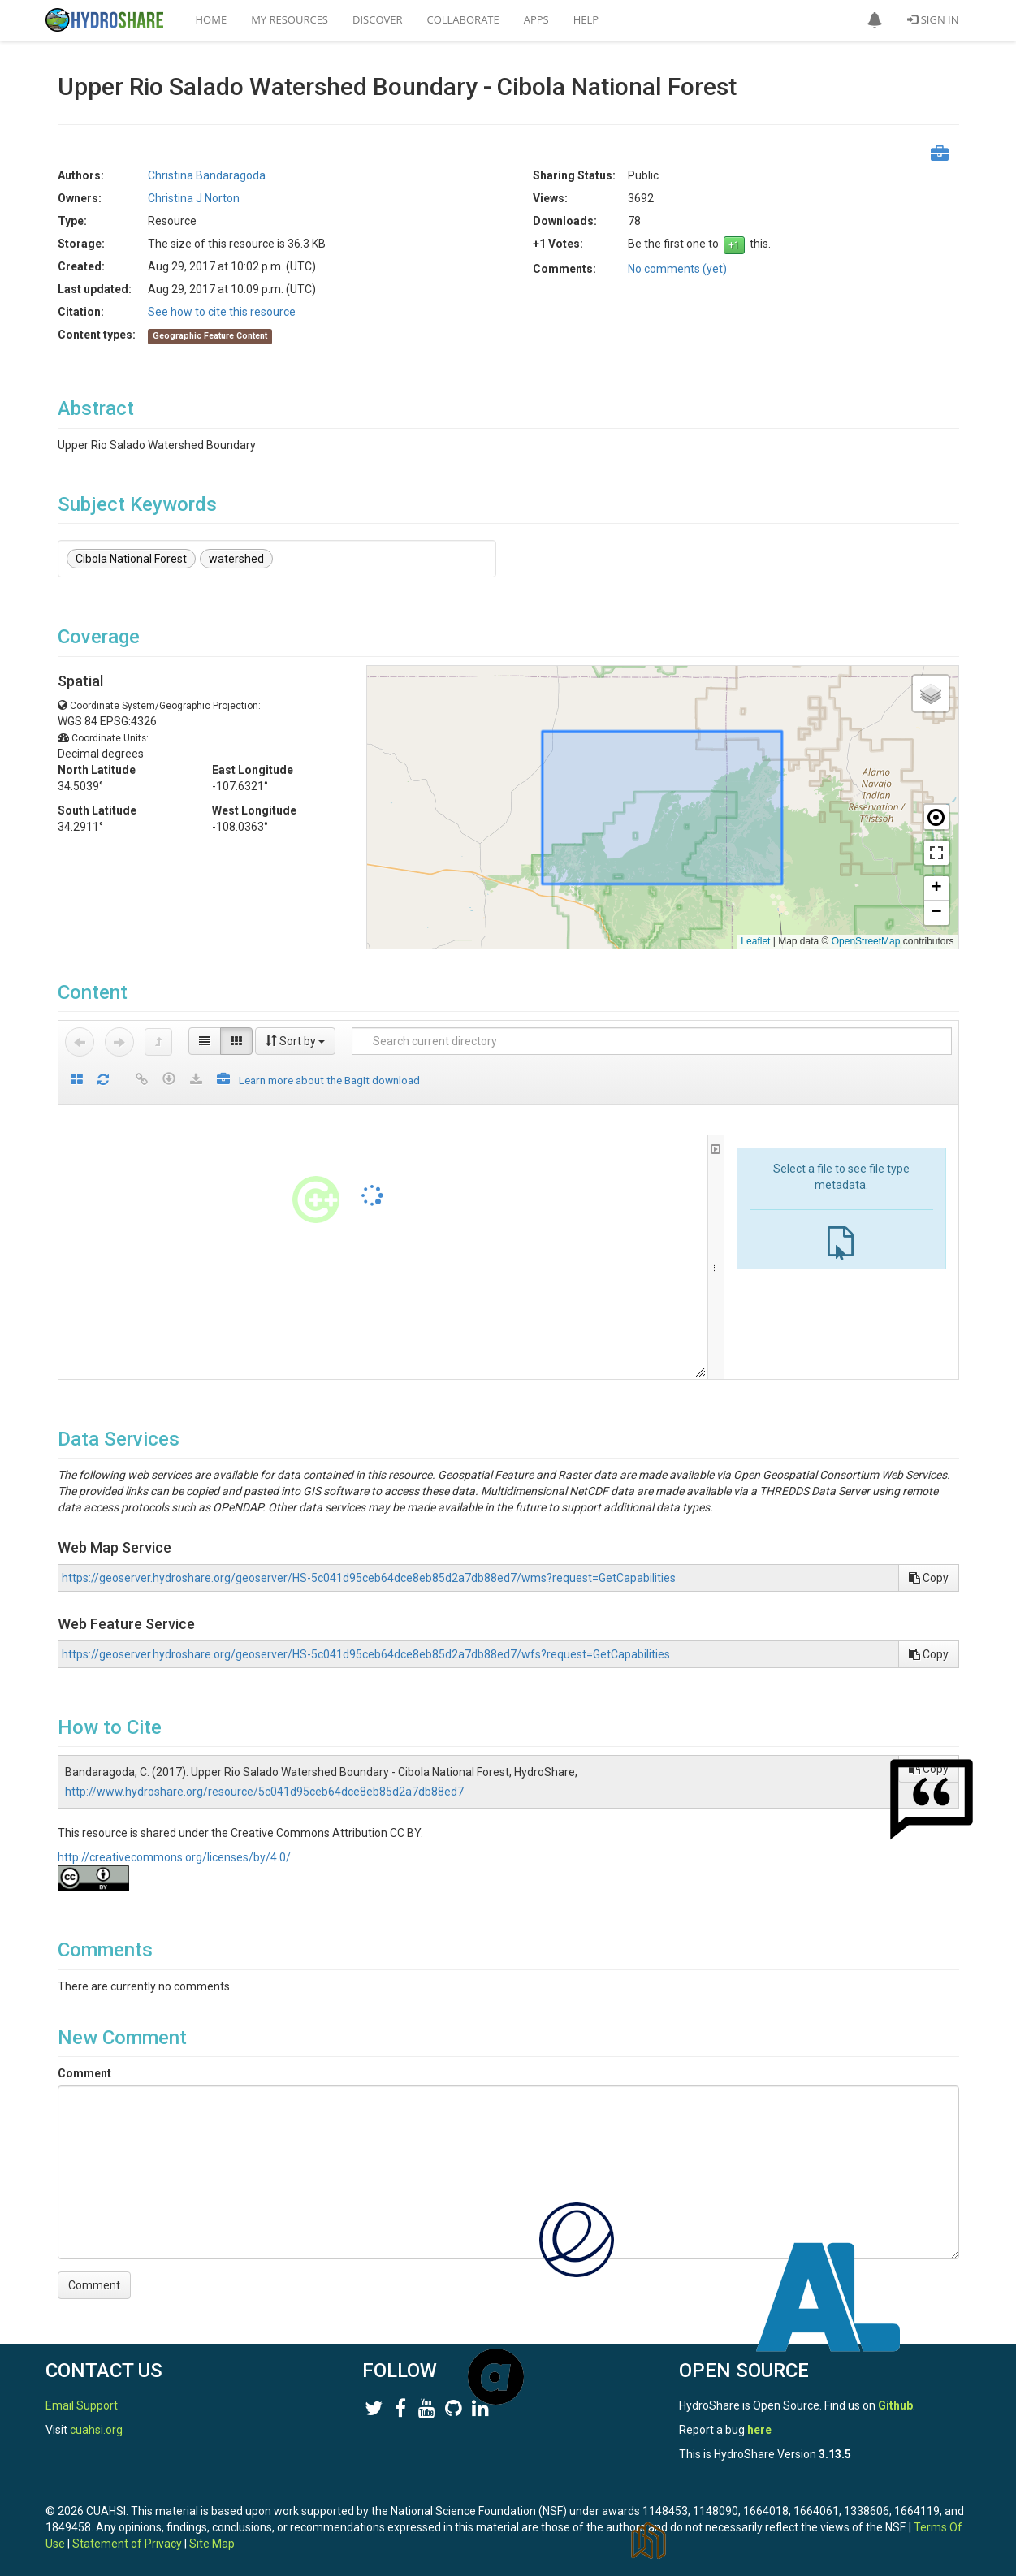 The image size is (1016, 2576). I want to click on c++ builder IDE logo, so click(316, 1199).